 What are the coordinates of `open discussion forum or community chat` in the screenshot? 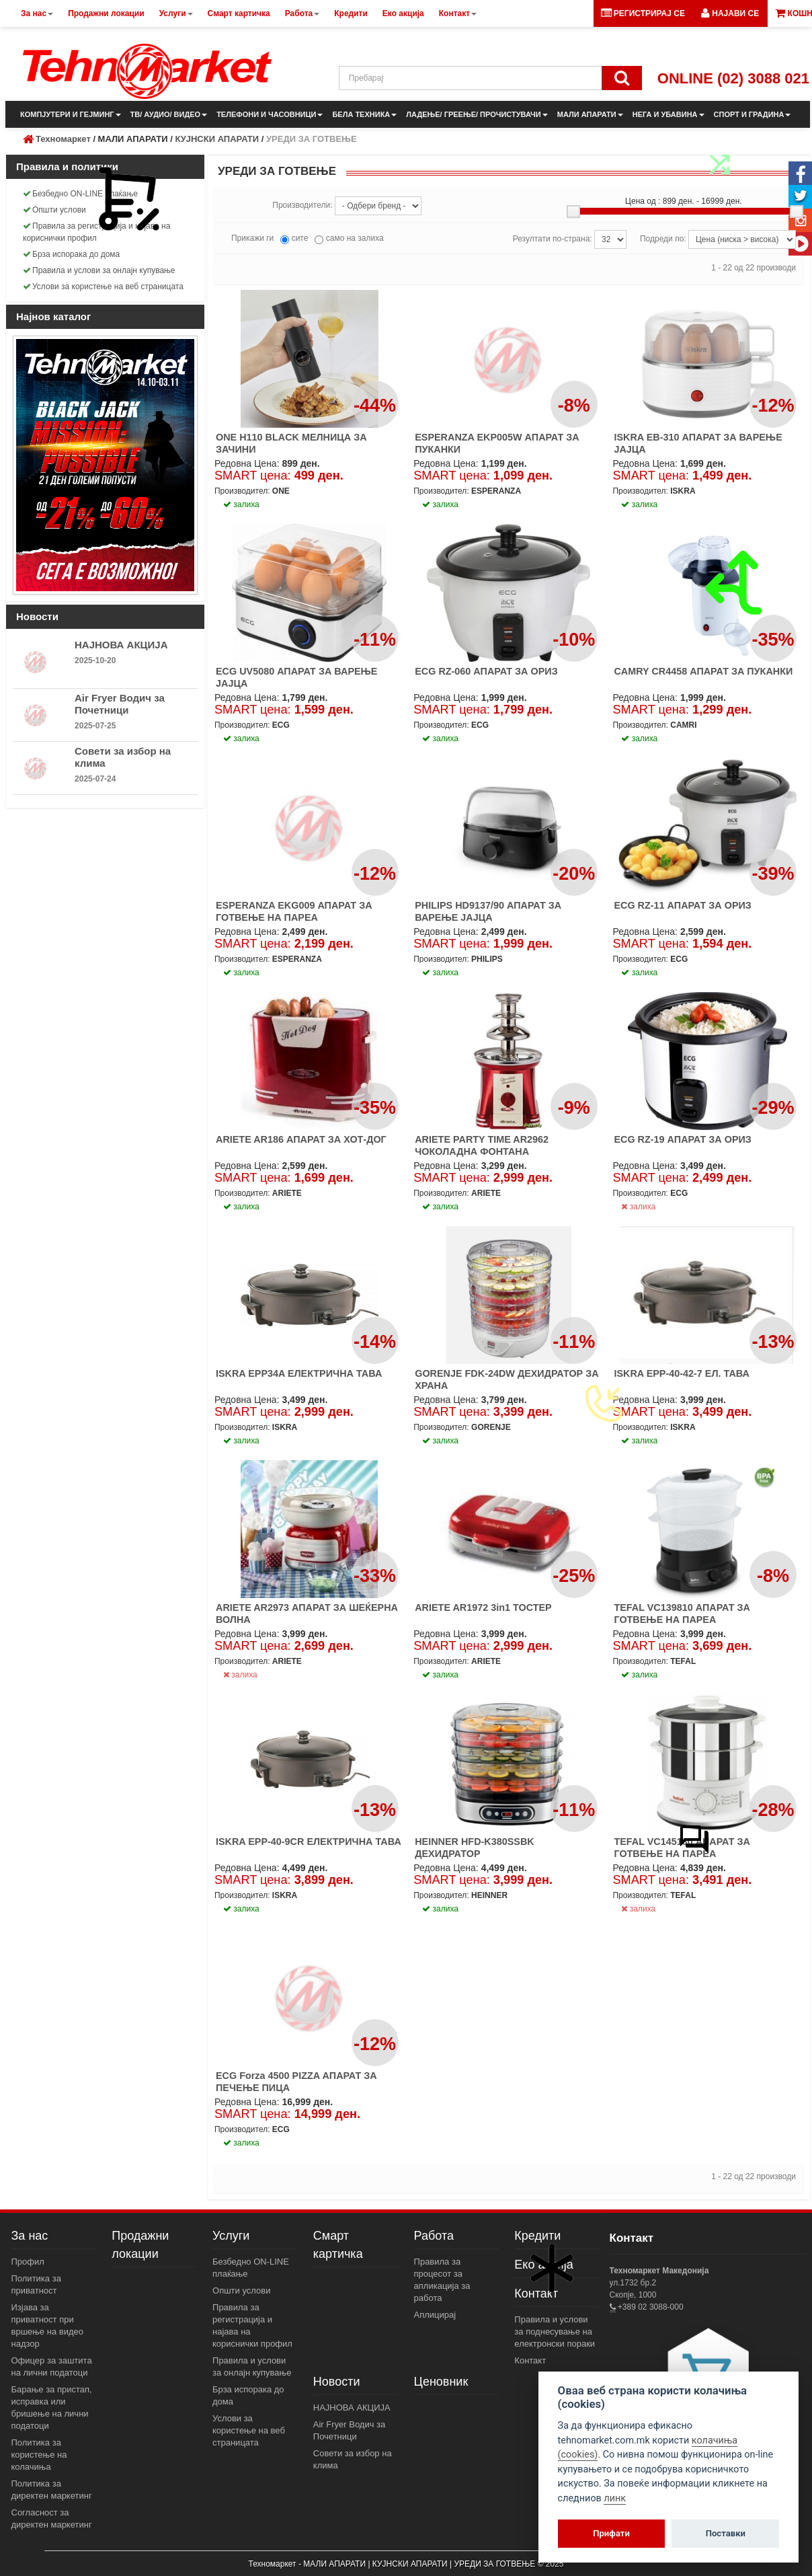 It's located at (694, 1840).